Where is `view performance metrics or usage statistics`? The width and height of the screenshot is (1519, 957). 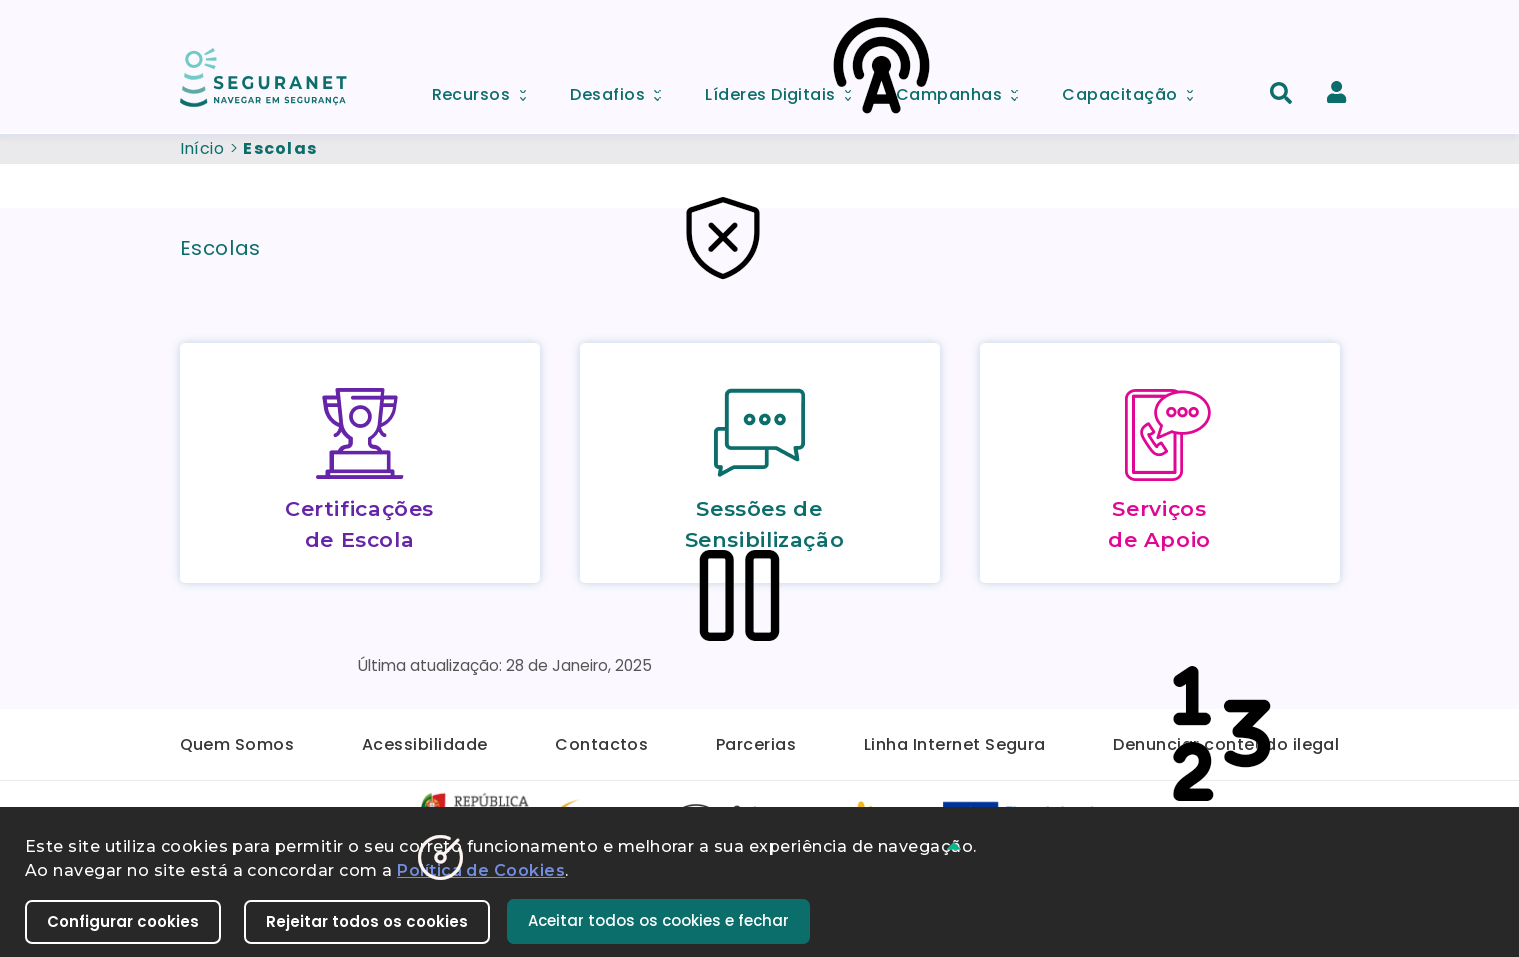
view performance metrics or usage statistics is located at coordinates (440, 857).